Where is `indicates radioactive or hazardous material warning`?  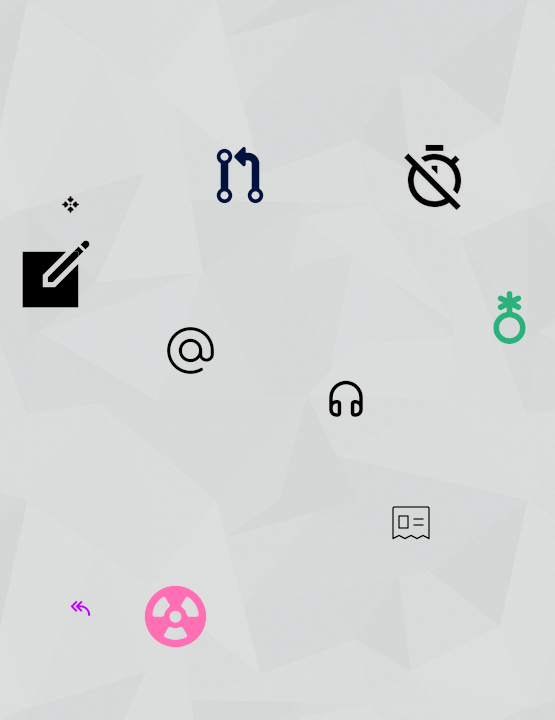
indicates radioactive or hazardous material warning is located at coordinates (175, 616).